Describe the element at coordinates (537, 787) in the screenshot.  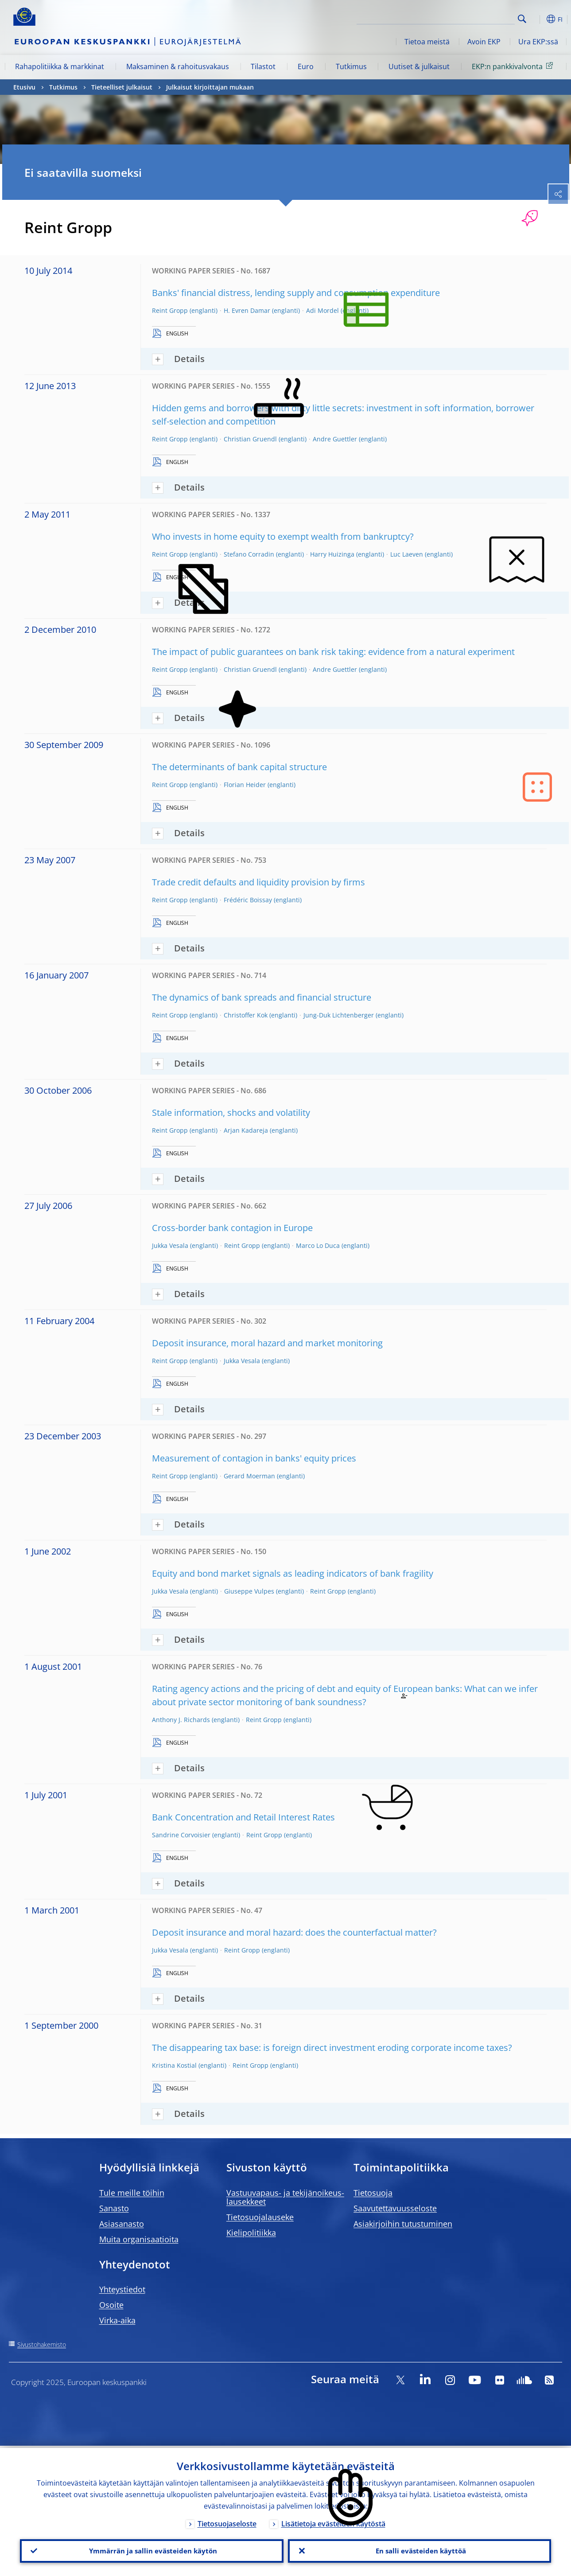
I see `roll or randomize with a value of four` at that location.